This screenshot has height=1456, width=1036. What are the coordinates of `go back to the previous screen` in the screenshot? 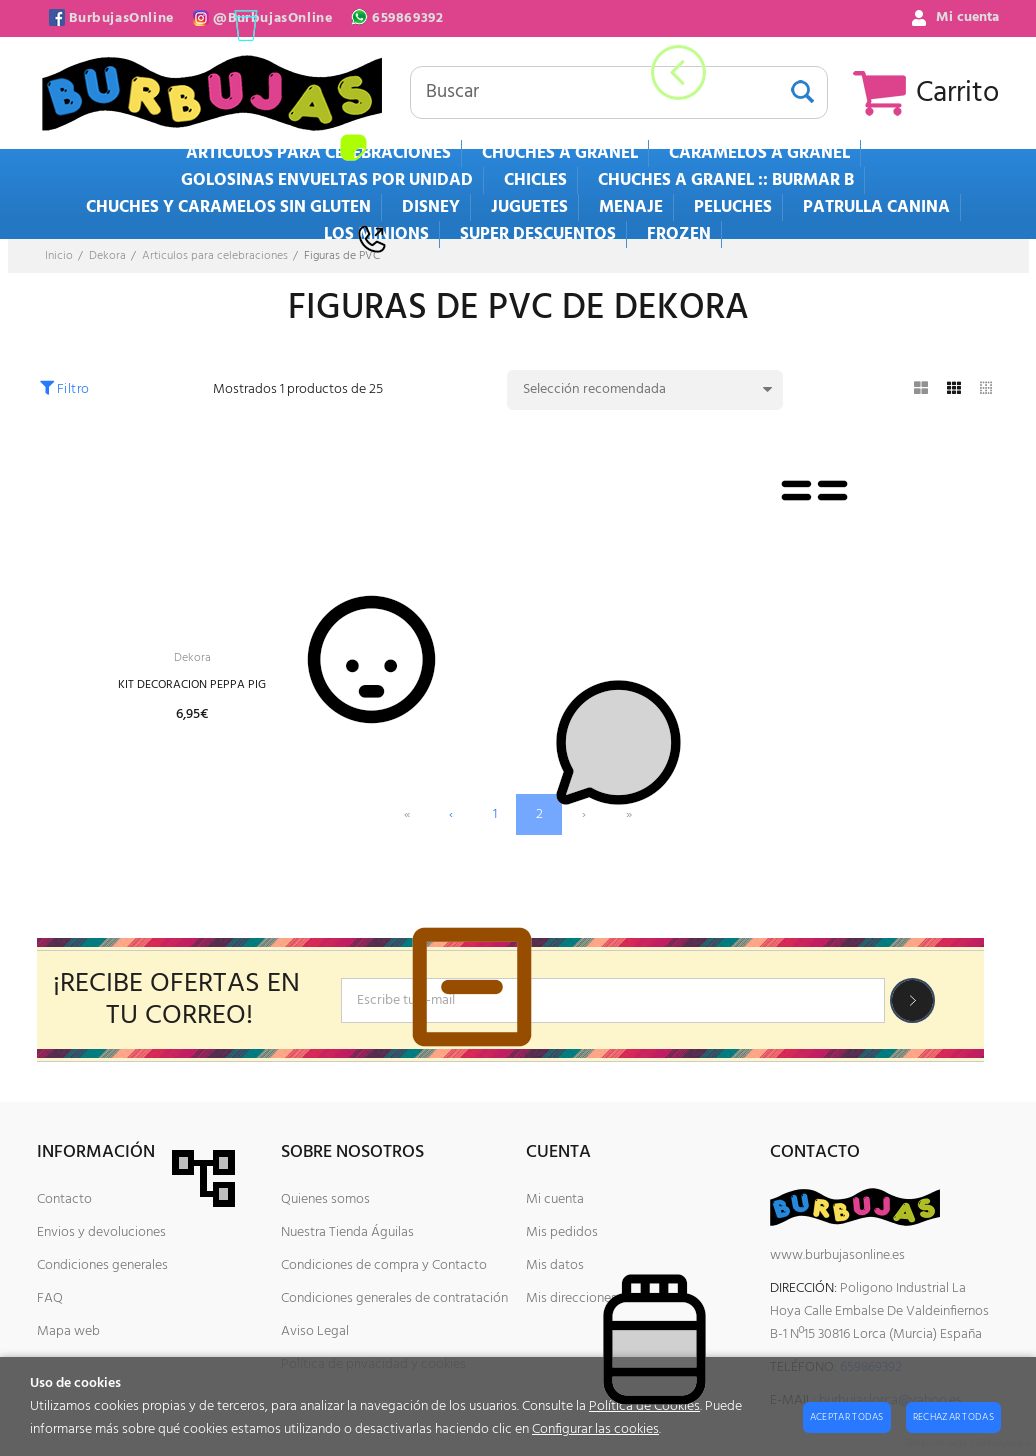 It's located at (678, 72).